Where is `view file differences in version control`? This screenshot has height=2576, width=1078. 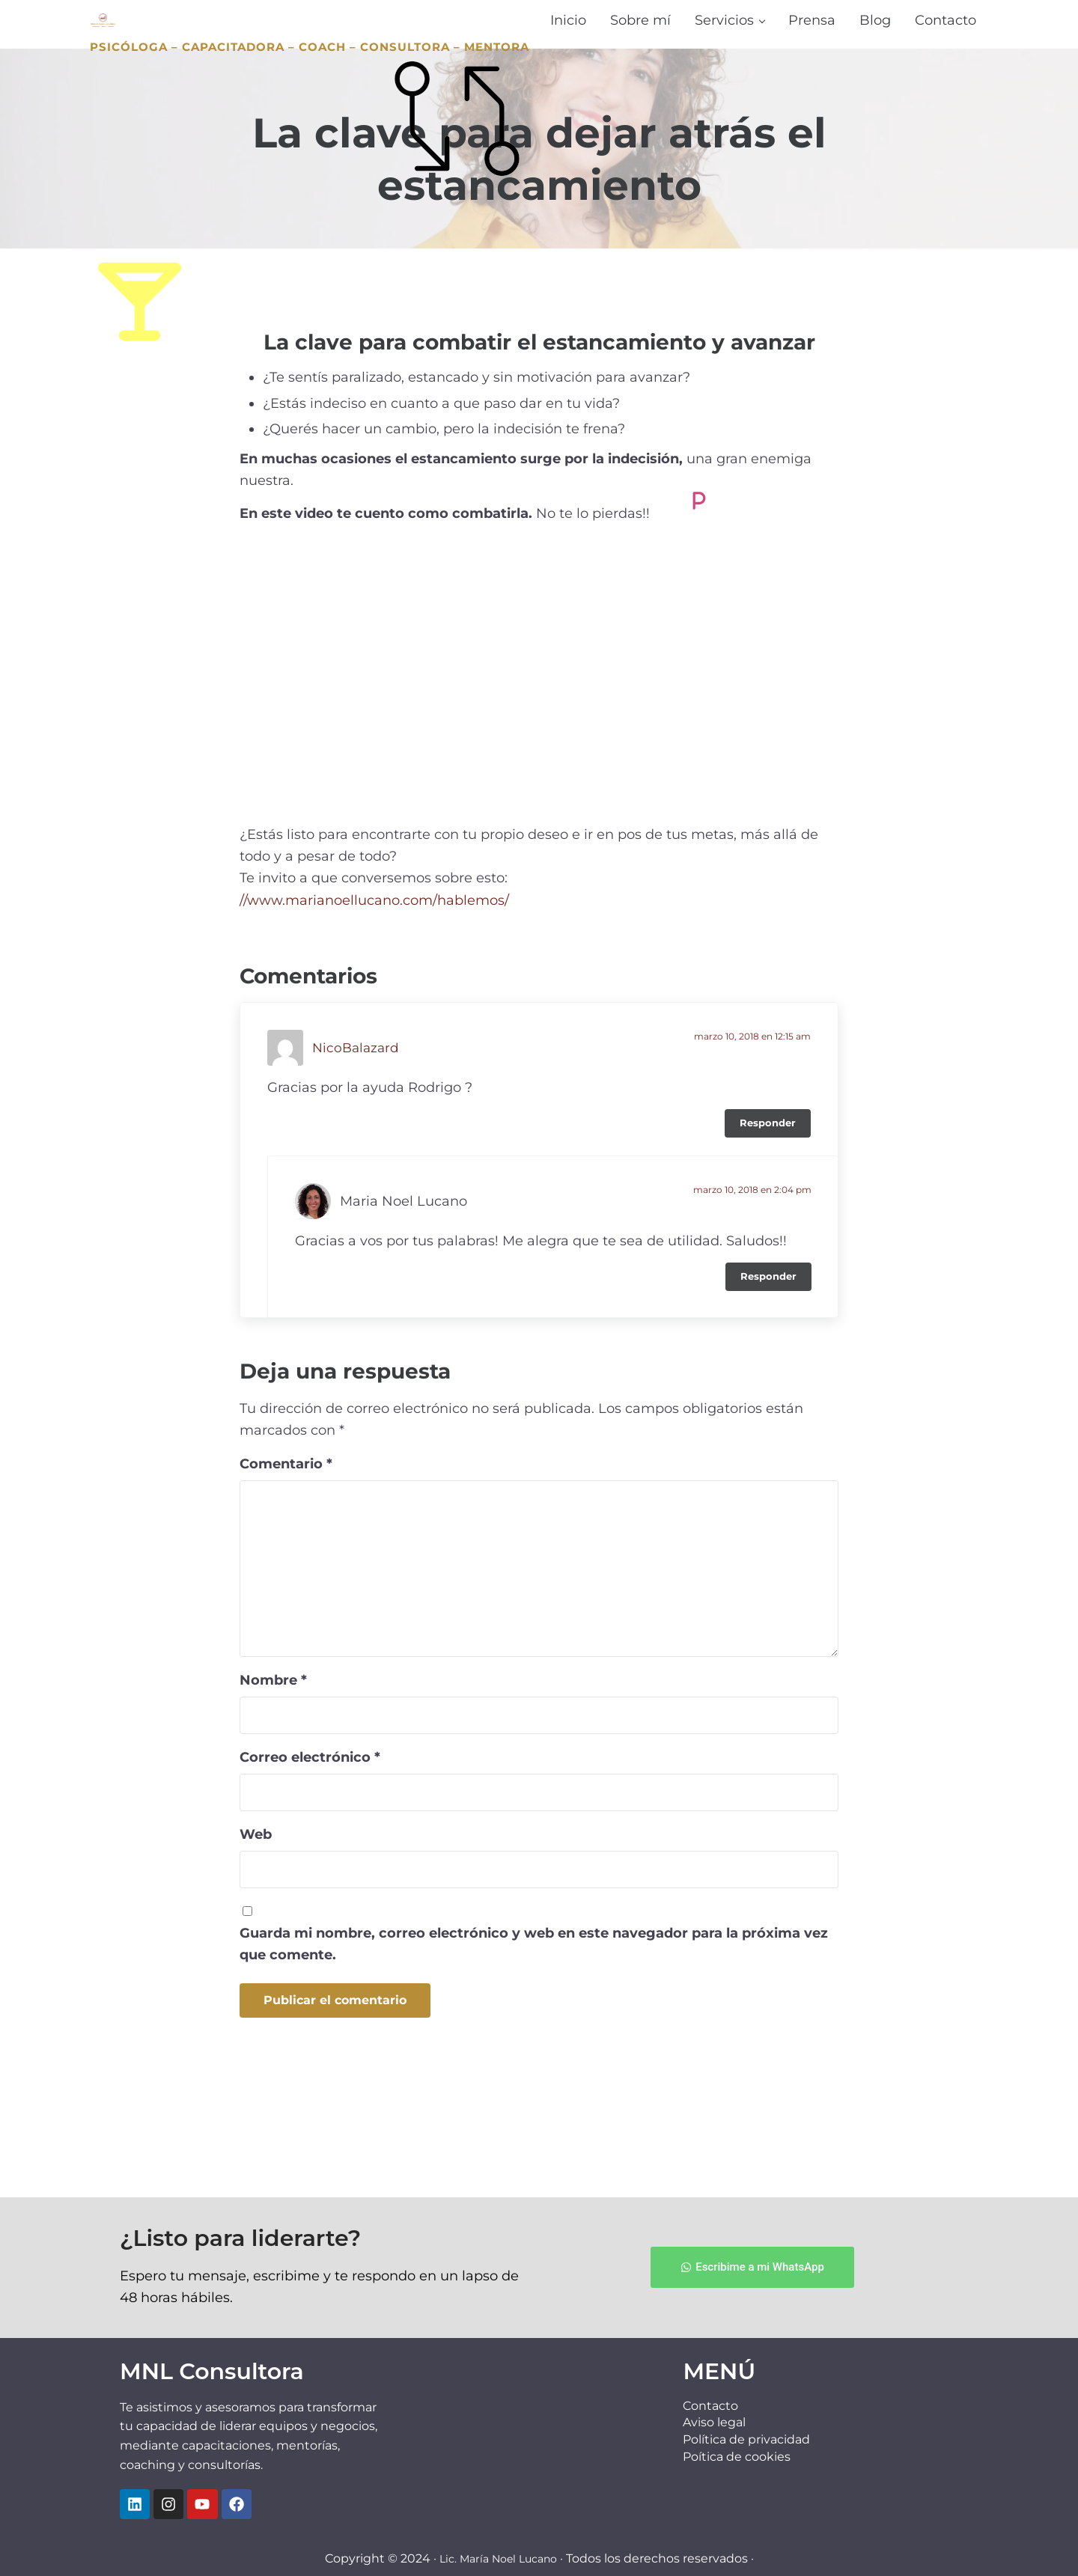 view file differences in version control is located at coordinates (457, 118).